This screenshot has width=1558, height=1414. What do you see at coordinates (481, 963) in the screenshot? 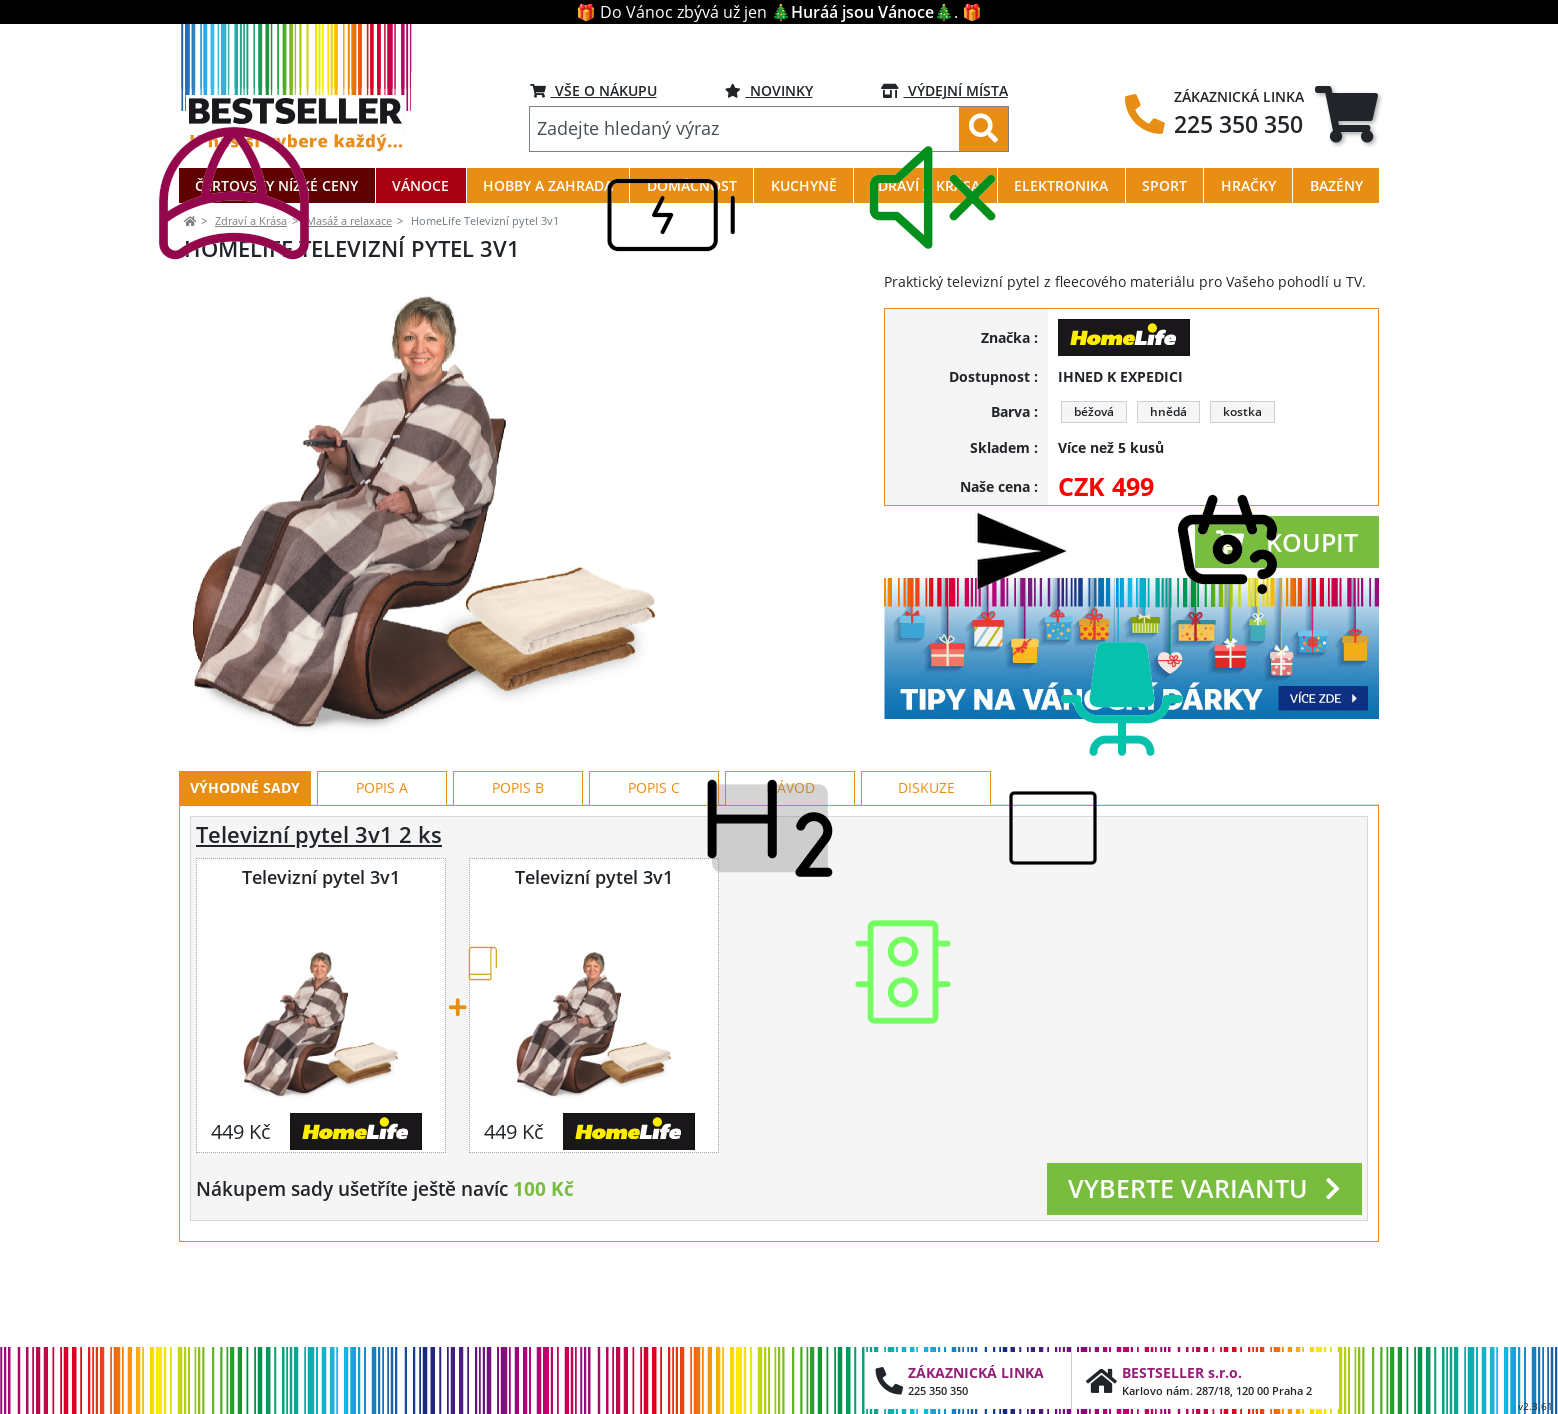
I see `towel or linen available at this location` at bounding box center [481, 963].